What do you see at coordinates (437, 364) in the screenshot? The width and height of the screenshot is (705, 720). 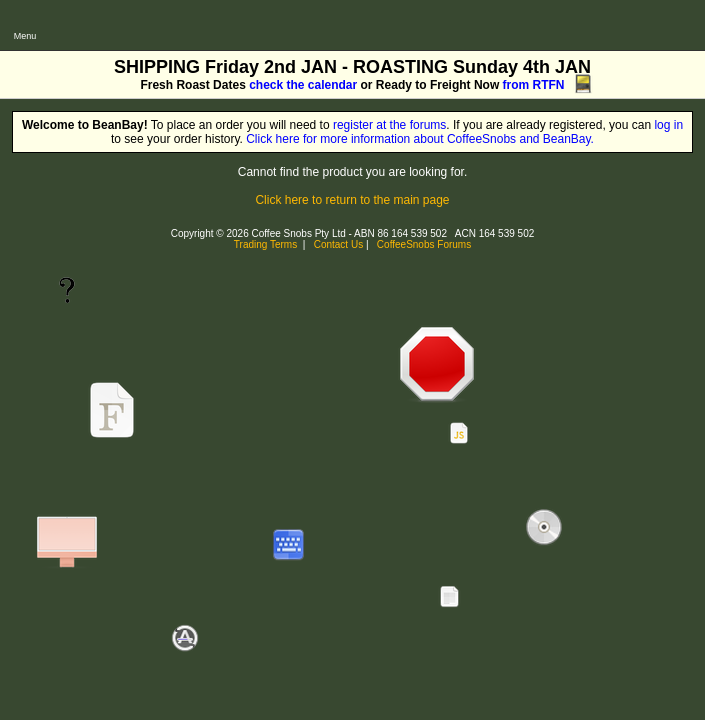 I see `stop a running process or task` at bounding box center [437, 364].